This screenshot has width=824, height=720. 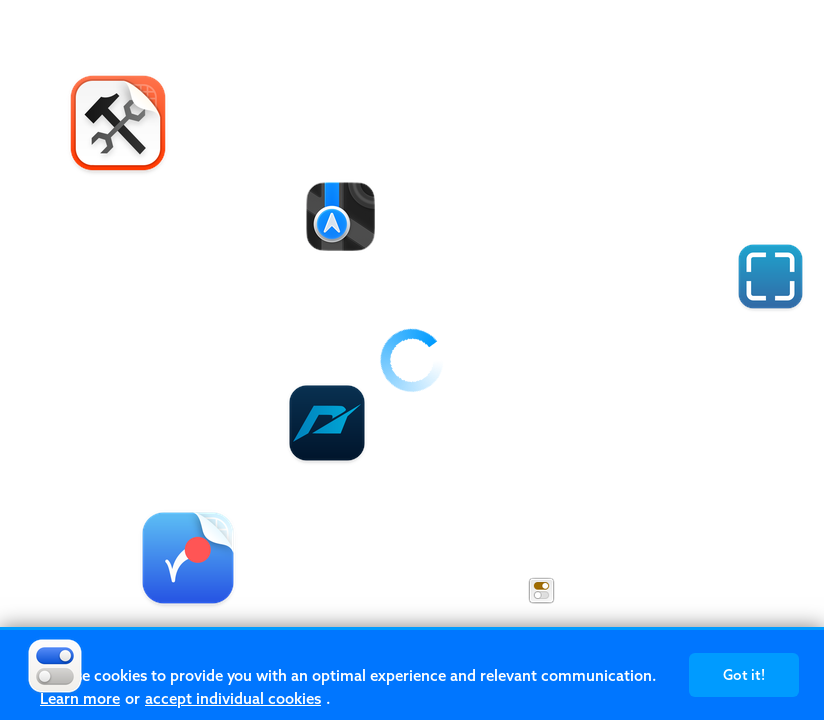 What do you see at coordinates (770, 276) in the screenshot?
I see `configure hot corners settings` at bounding box center [770, 276].